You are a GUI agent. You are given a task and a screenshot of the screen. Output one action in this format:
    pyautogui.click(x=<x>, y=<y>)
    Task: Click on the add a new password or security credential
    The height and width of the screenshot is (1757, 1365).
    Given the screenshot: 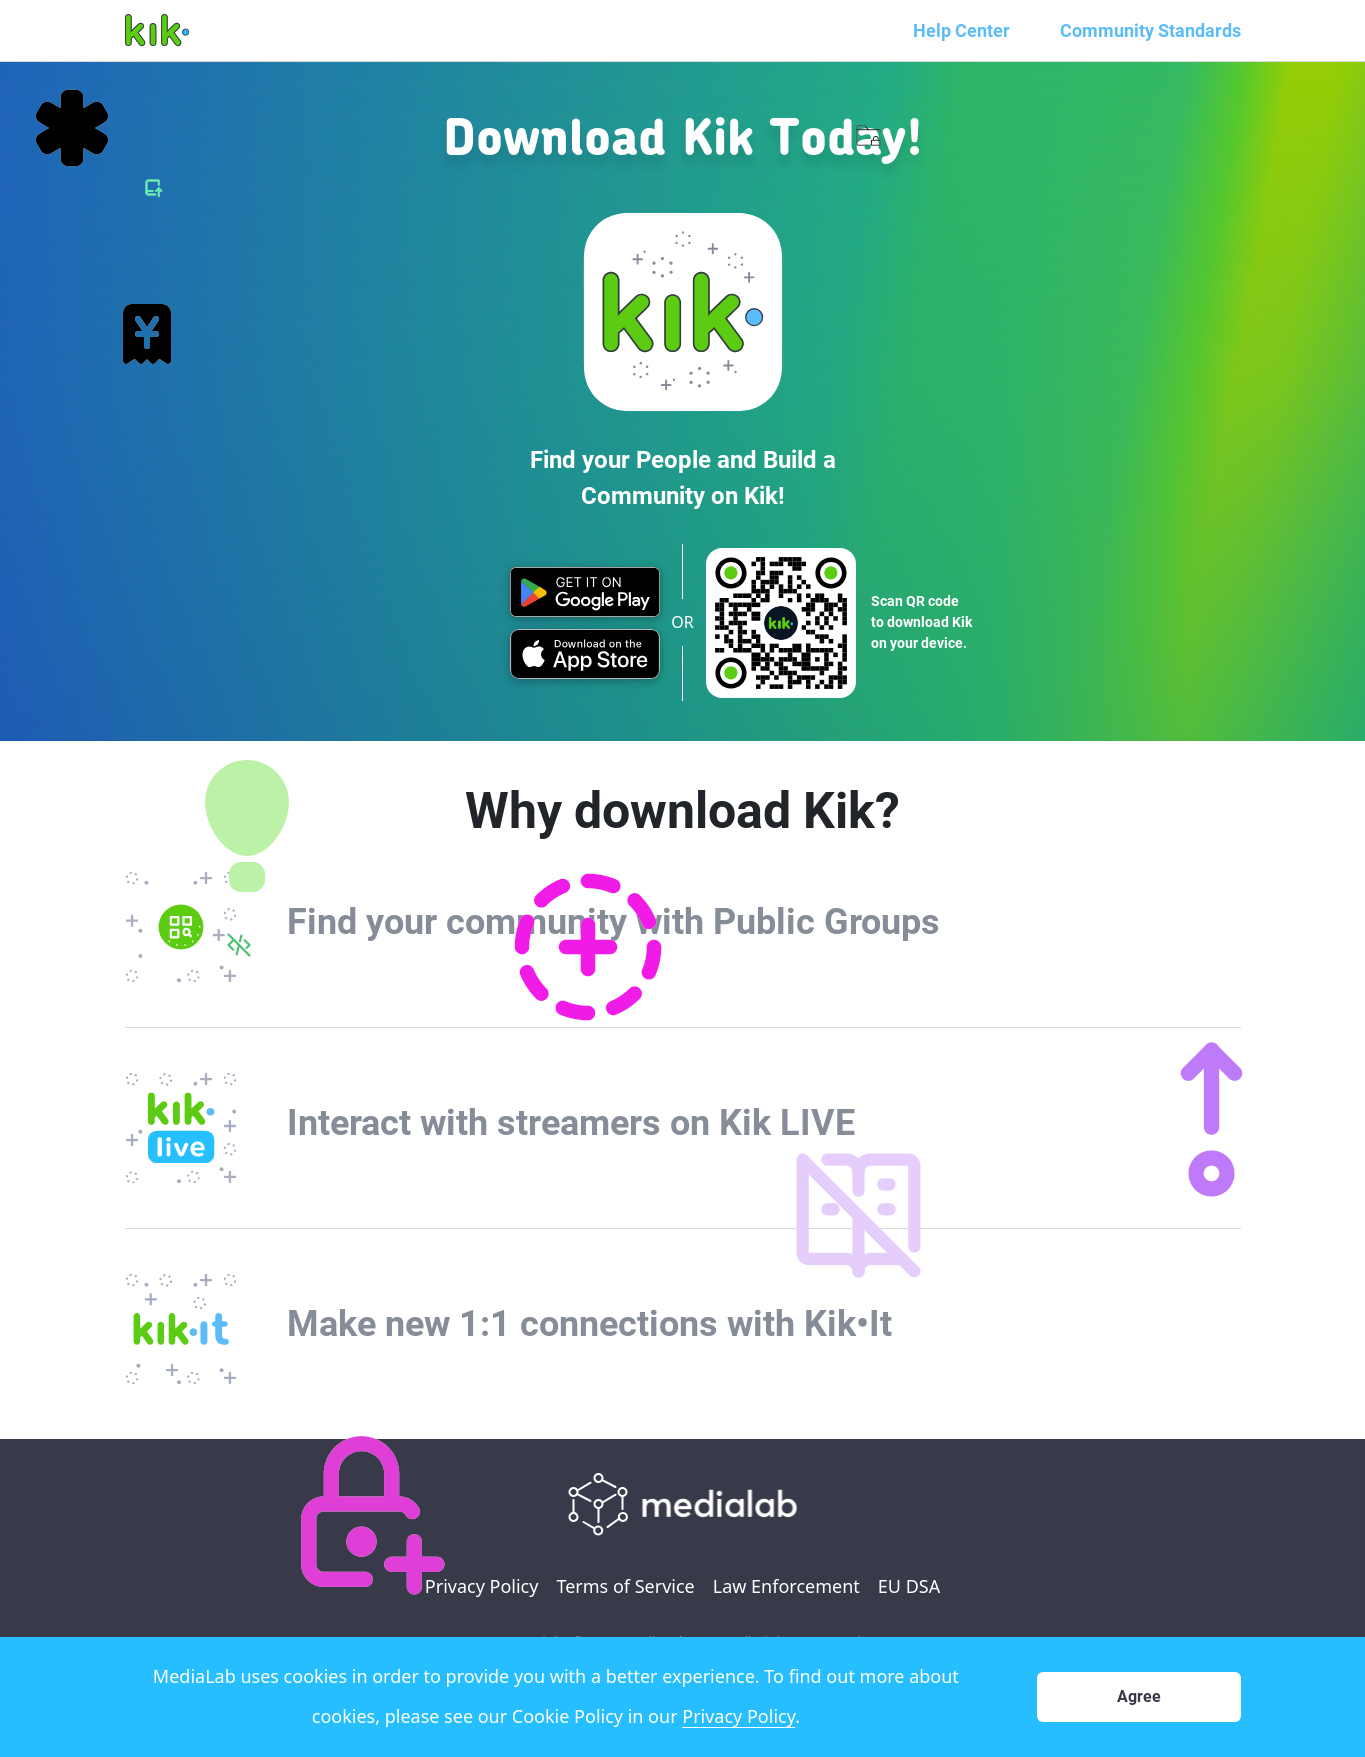 What is the action you would take?
    pyautogui.click(x=361, y=1511)
    